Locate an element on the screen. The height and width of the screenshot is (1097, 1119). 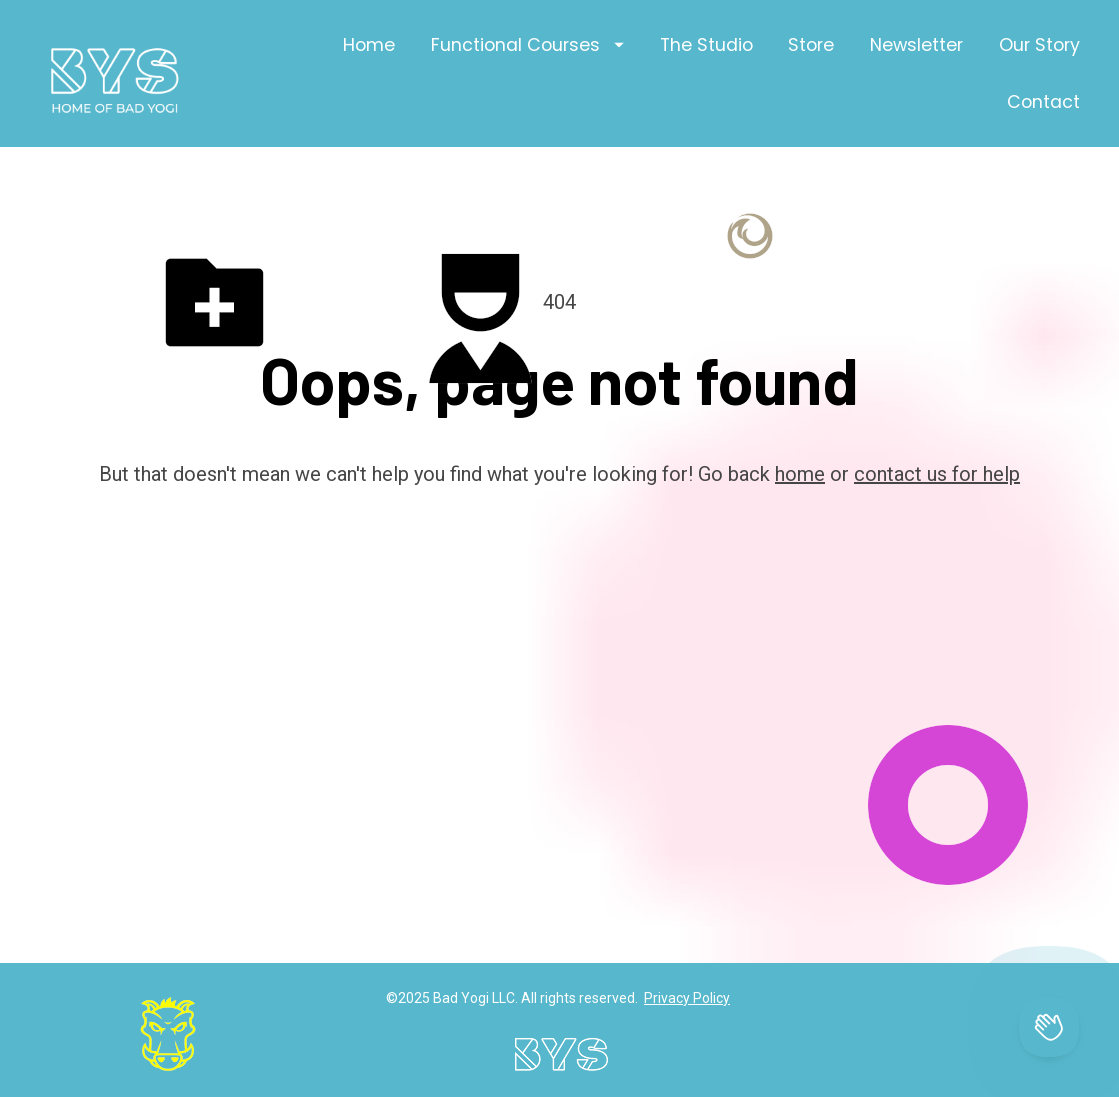
grunt javascript task runner logo is located at coordinates (168, 1034).